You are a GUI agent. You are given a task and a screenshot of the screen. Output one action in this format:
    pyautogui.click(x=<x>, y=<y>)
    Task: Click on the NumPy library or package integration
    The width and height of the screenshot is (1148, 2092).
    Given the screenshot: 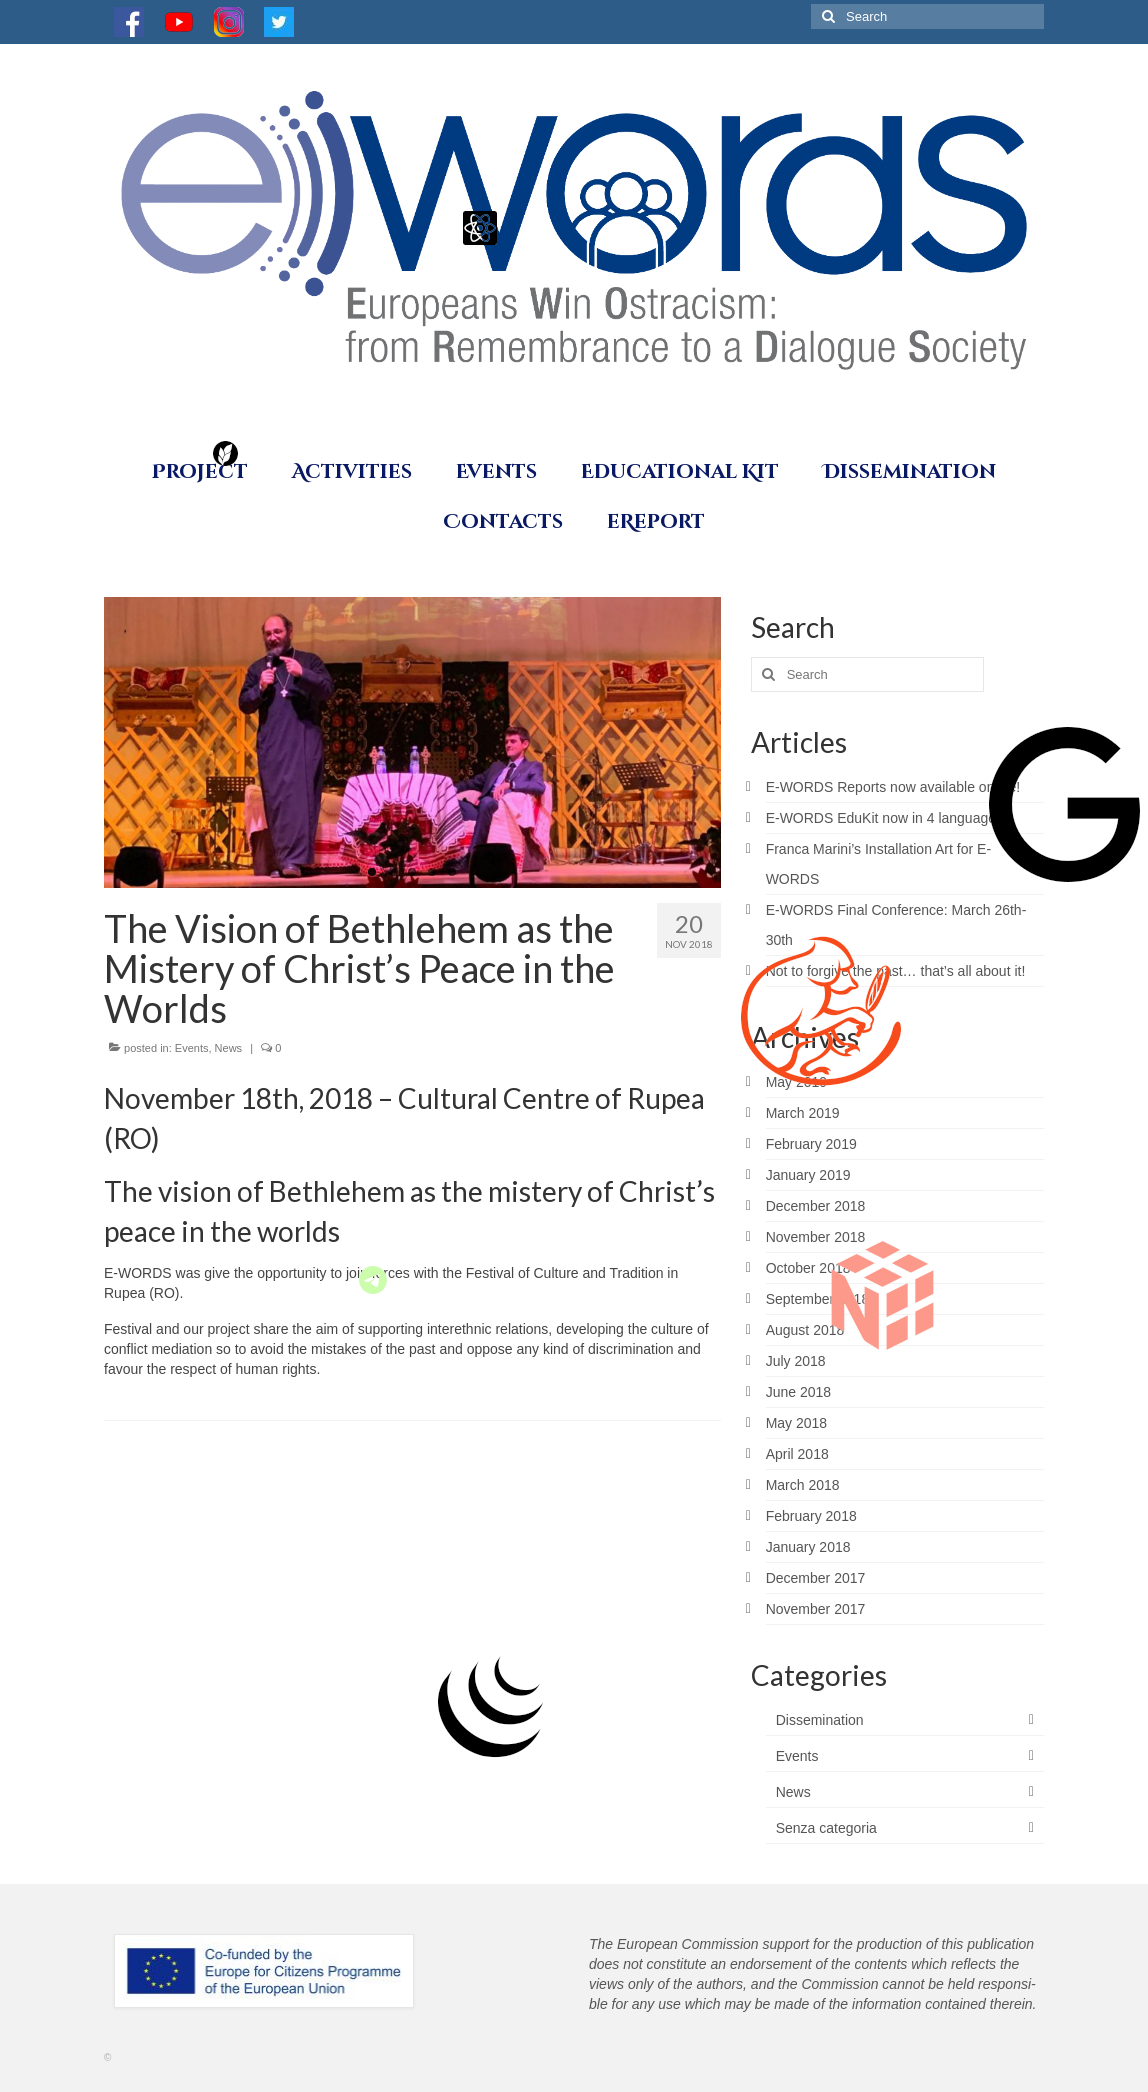 What is the action you would take?
    pyautogui.click(x=882, y=1295)
    